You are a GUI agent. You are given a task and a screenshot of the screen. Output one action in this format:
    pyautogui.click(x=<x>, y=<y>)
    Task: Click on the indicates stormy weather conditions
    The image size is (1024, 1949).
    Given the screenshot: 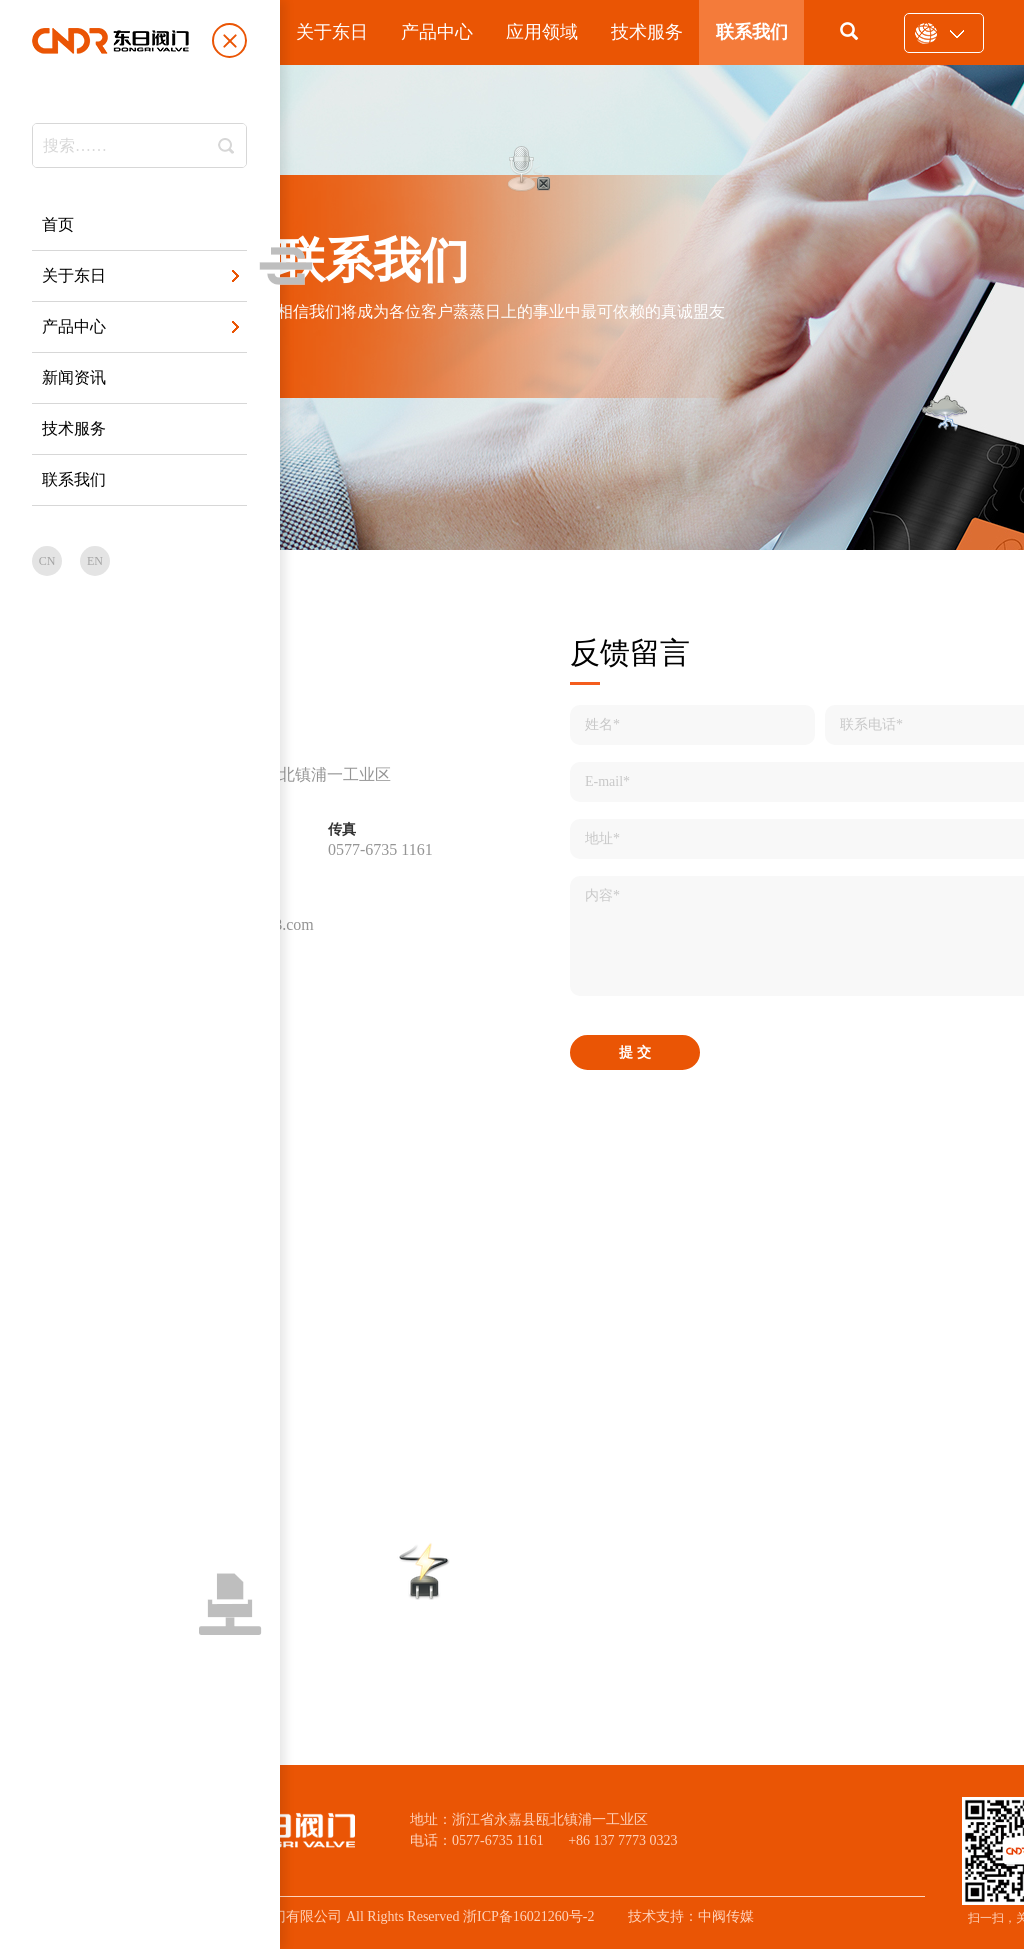 What is the action you would take?
    pyautogui.click(x=944, y=409)
    